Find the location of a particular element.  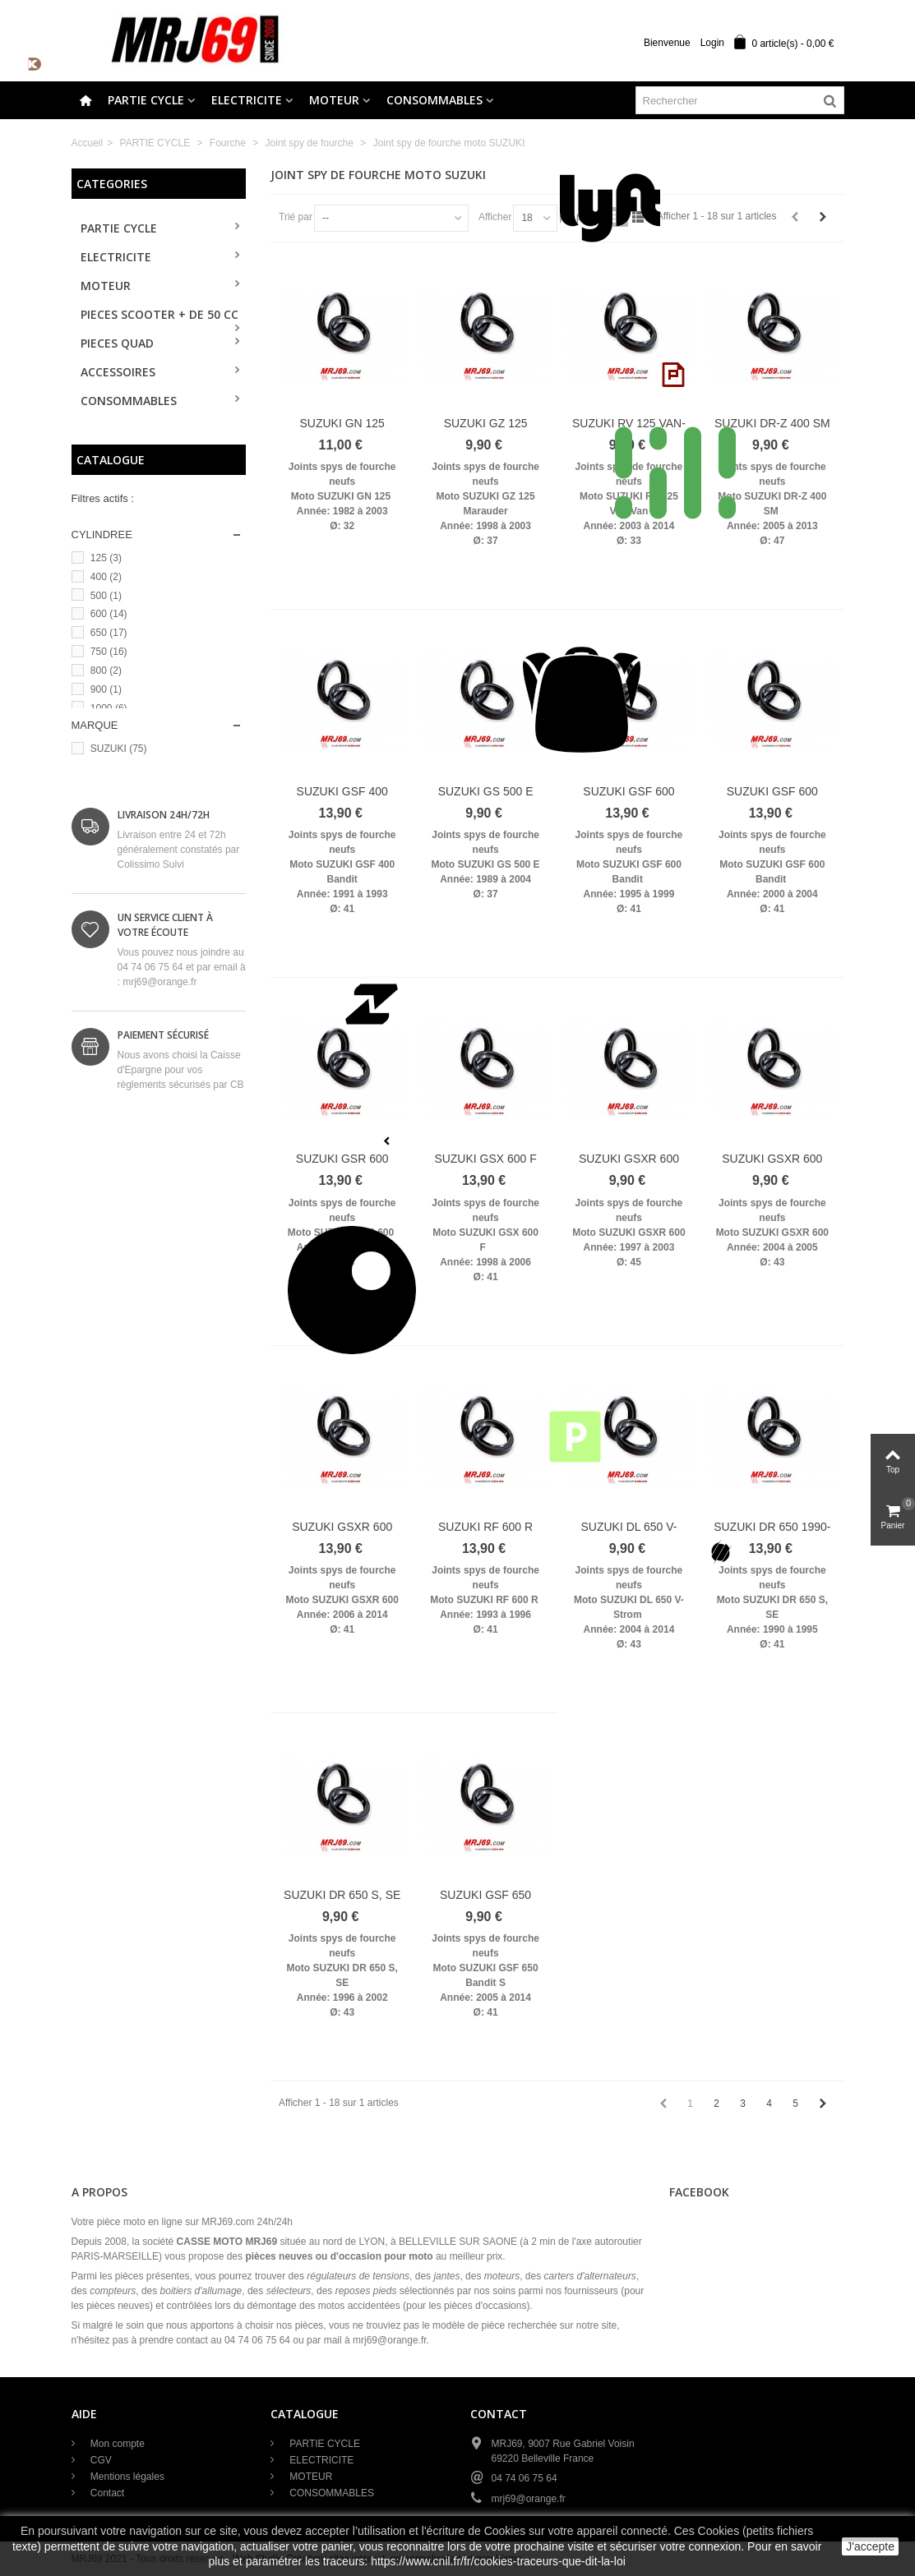

open a PowerPoint presentation file is located at coordinates (673, 375).